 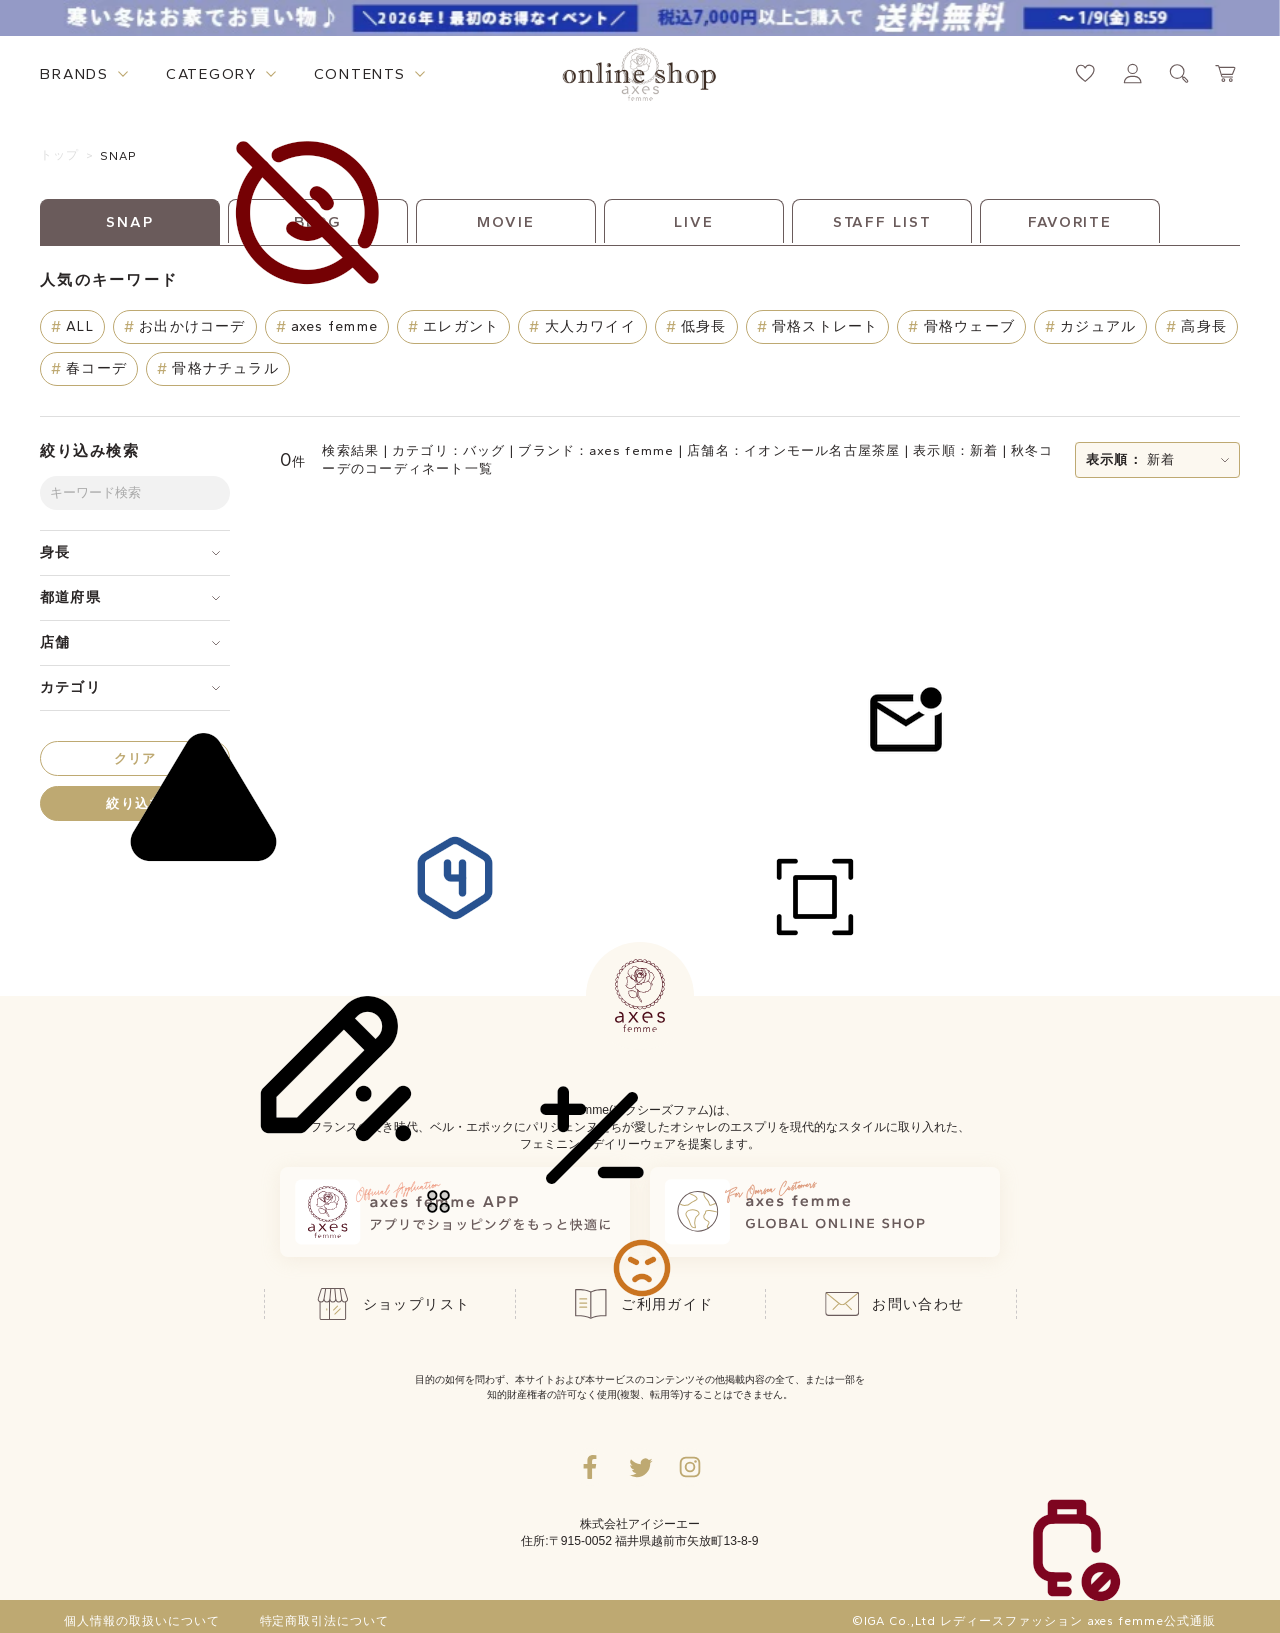 I want to click on cancel smartwatch pairing, so click(x=1067, y=1548).